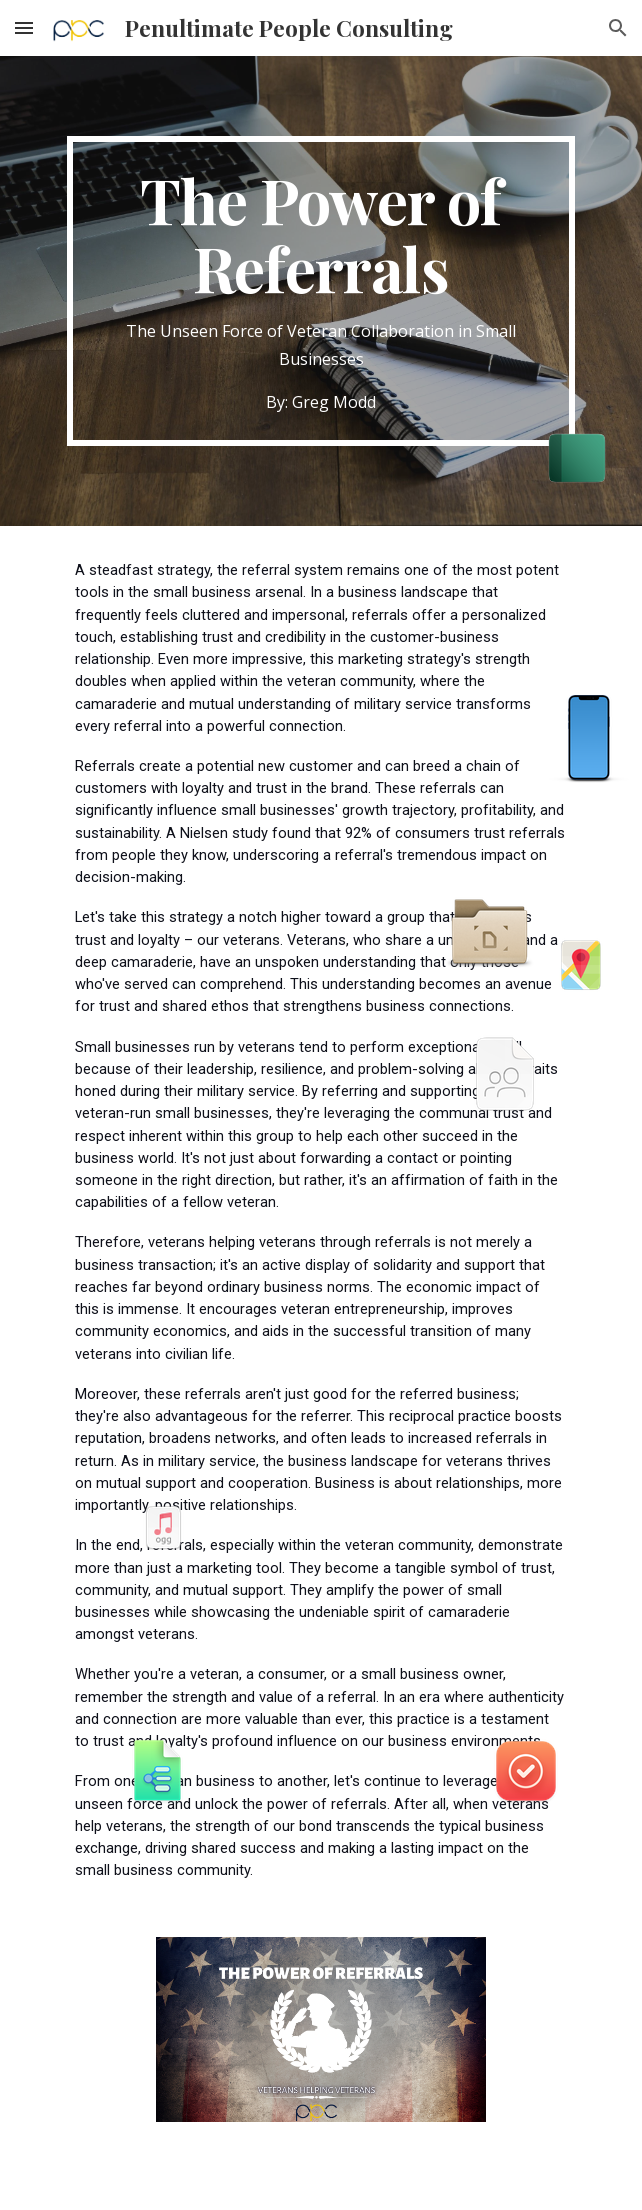  What do you see at coordinates (489, 935) in the screenshot?
I see `access desktop folder contents` at bounding box center [489, 935].